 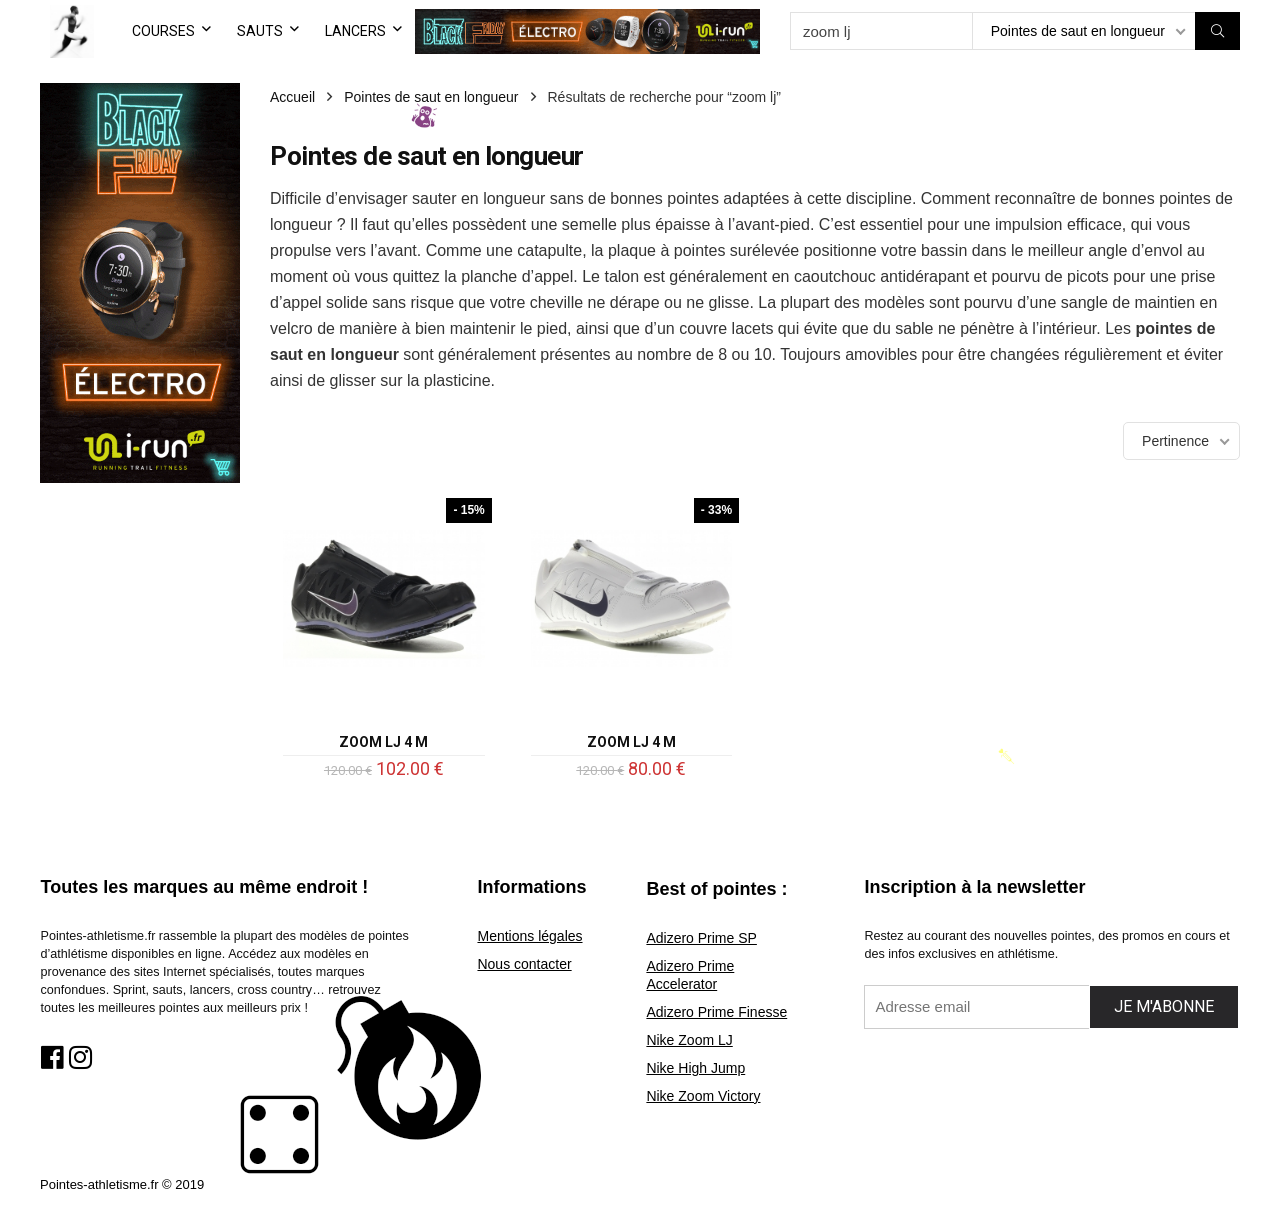 What do you see at coordinates (407, 1066) in the screenshot?
I see `use fire bomb attack or ability` at bounding box center [407, 1066].